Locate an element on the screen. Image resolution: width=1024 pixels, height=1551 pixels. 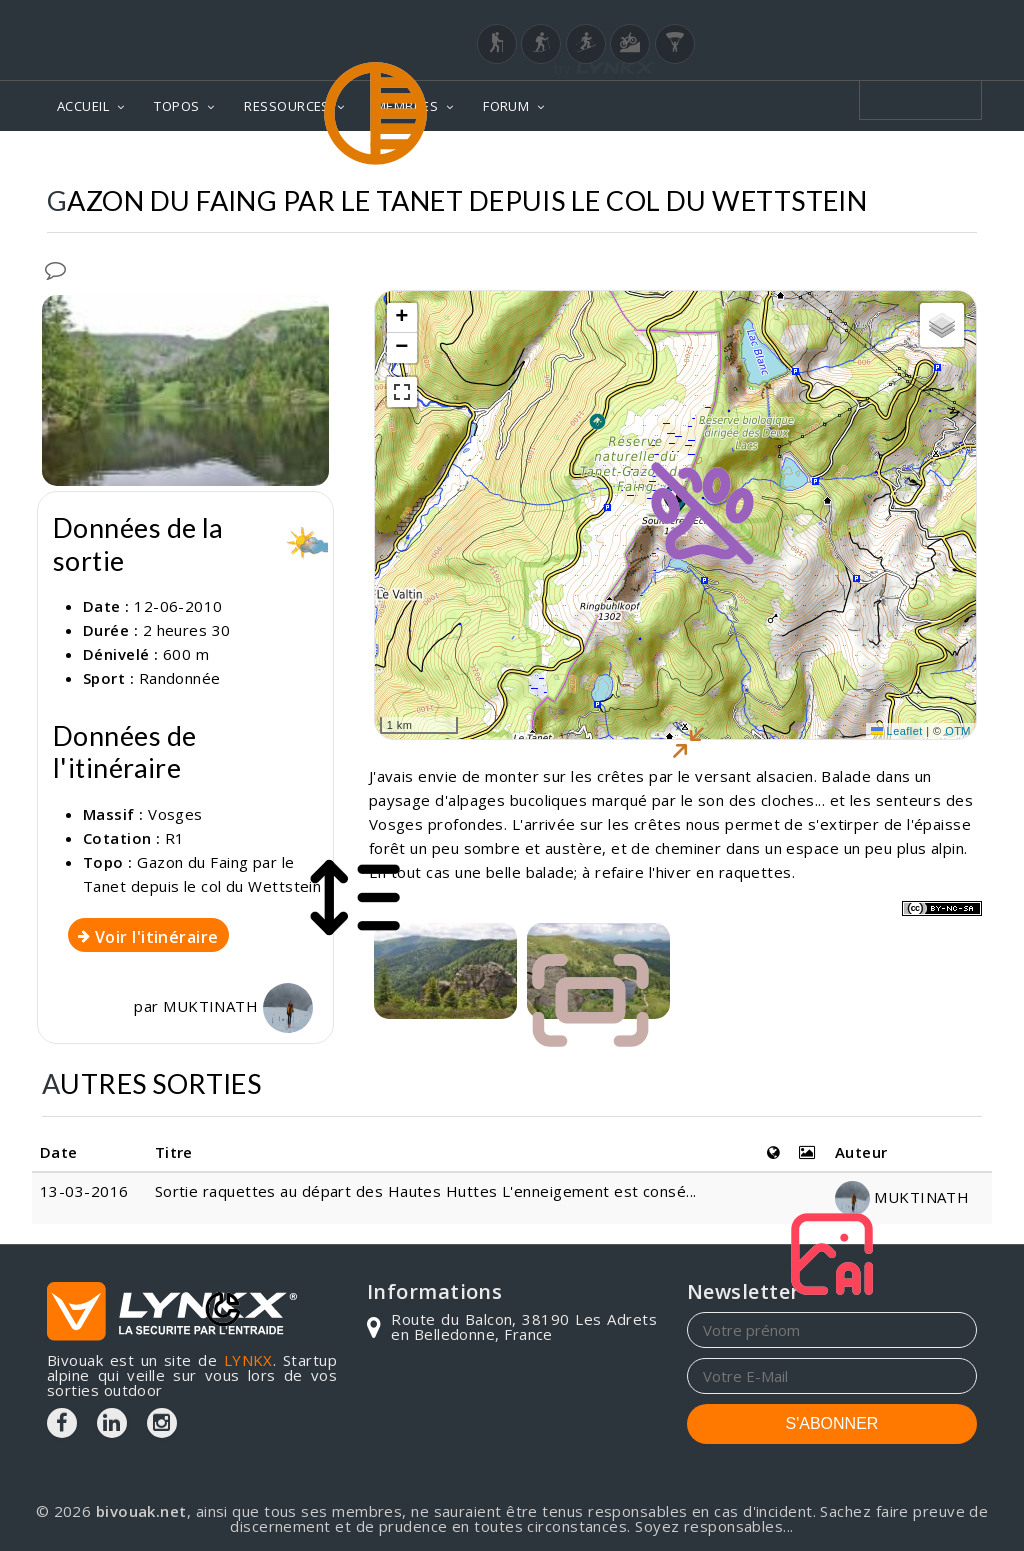
adjust blur or focus settings is located at coordinates (375, 113).